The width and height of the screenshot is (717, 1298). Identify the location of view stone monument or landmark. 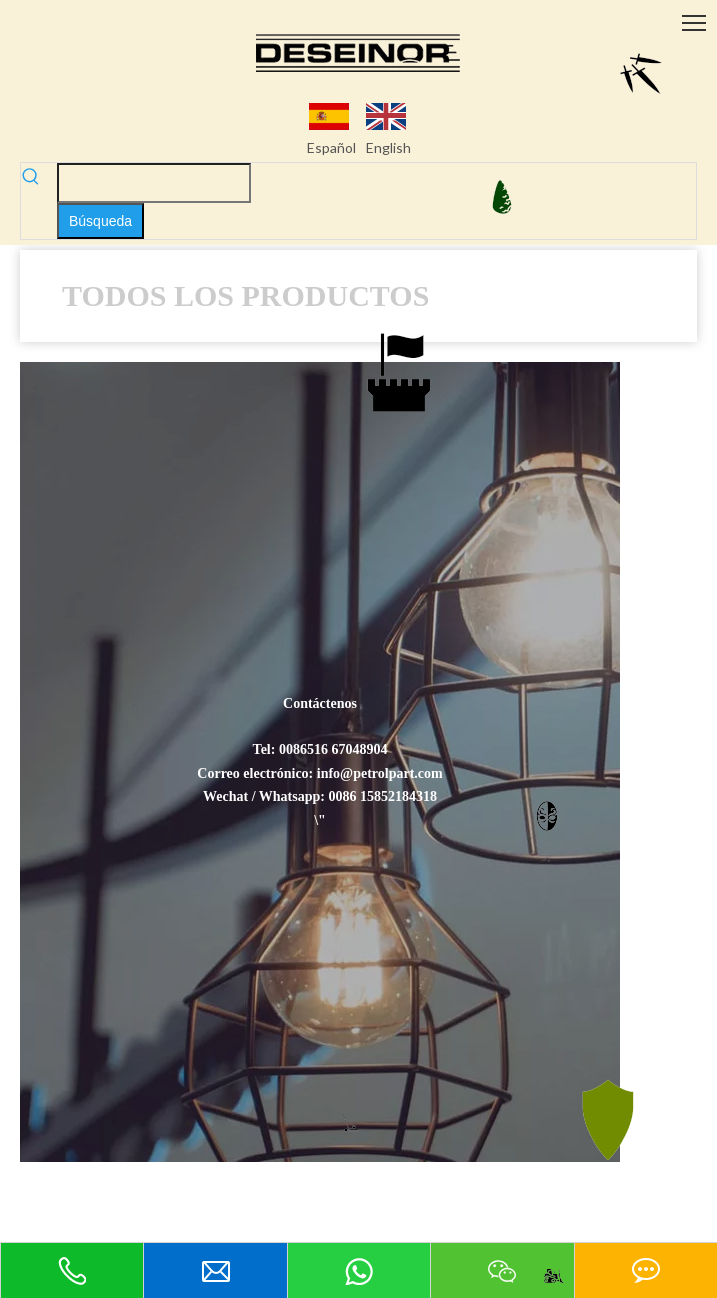
(502, 197).